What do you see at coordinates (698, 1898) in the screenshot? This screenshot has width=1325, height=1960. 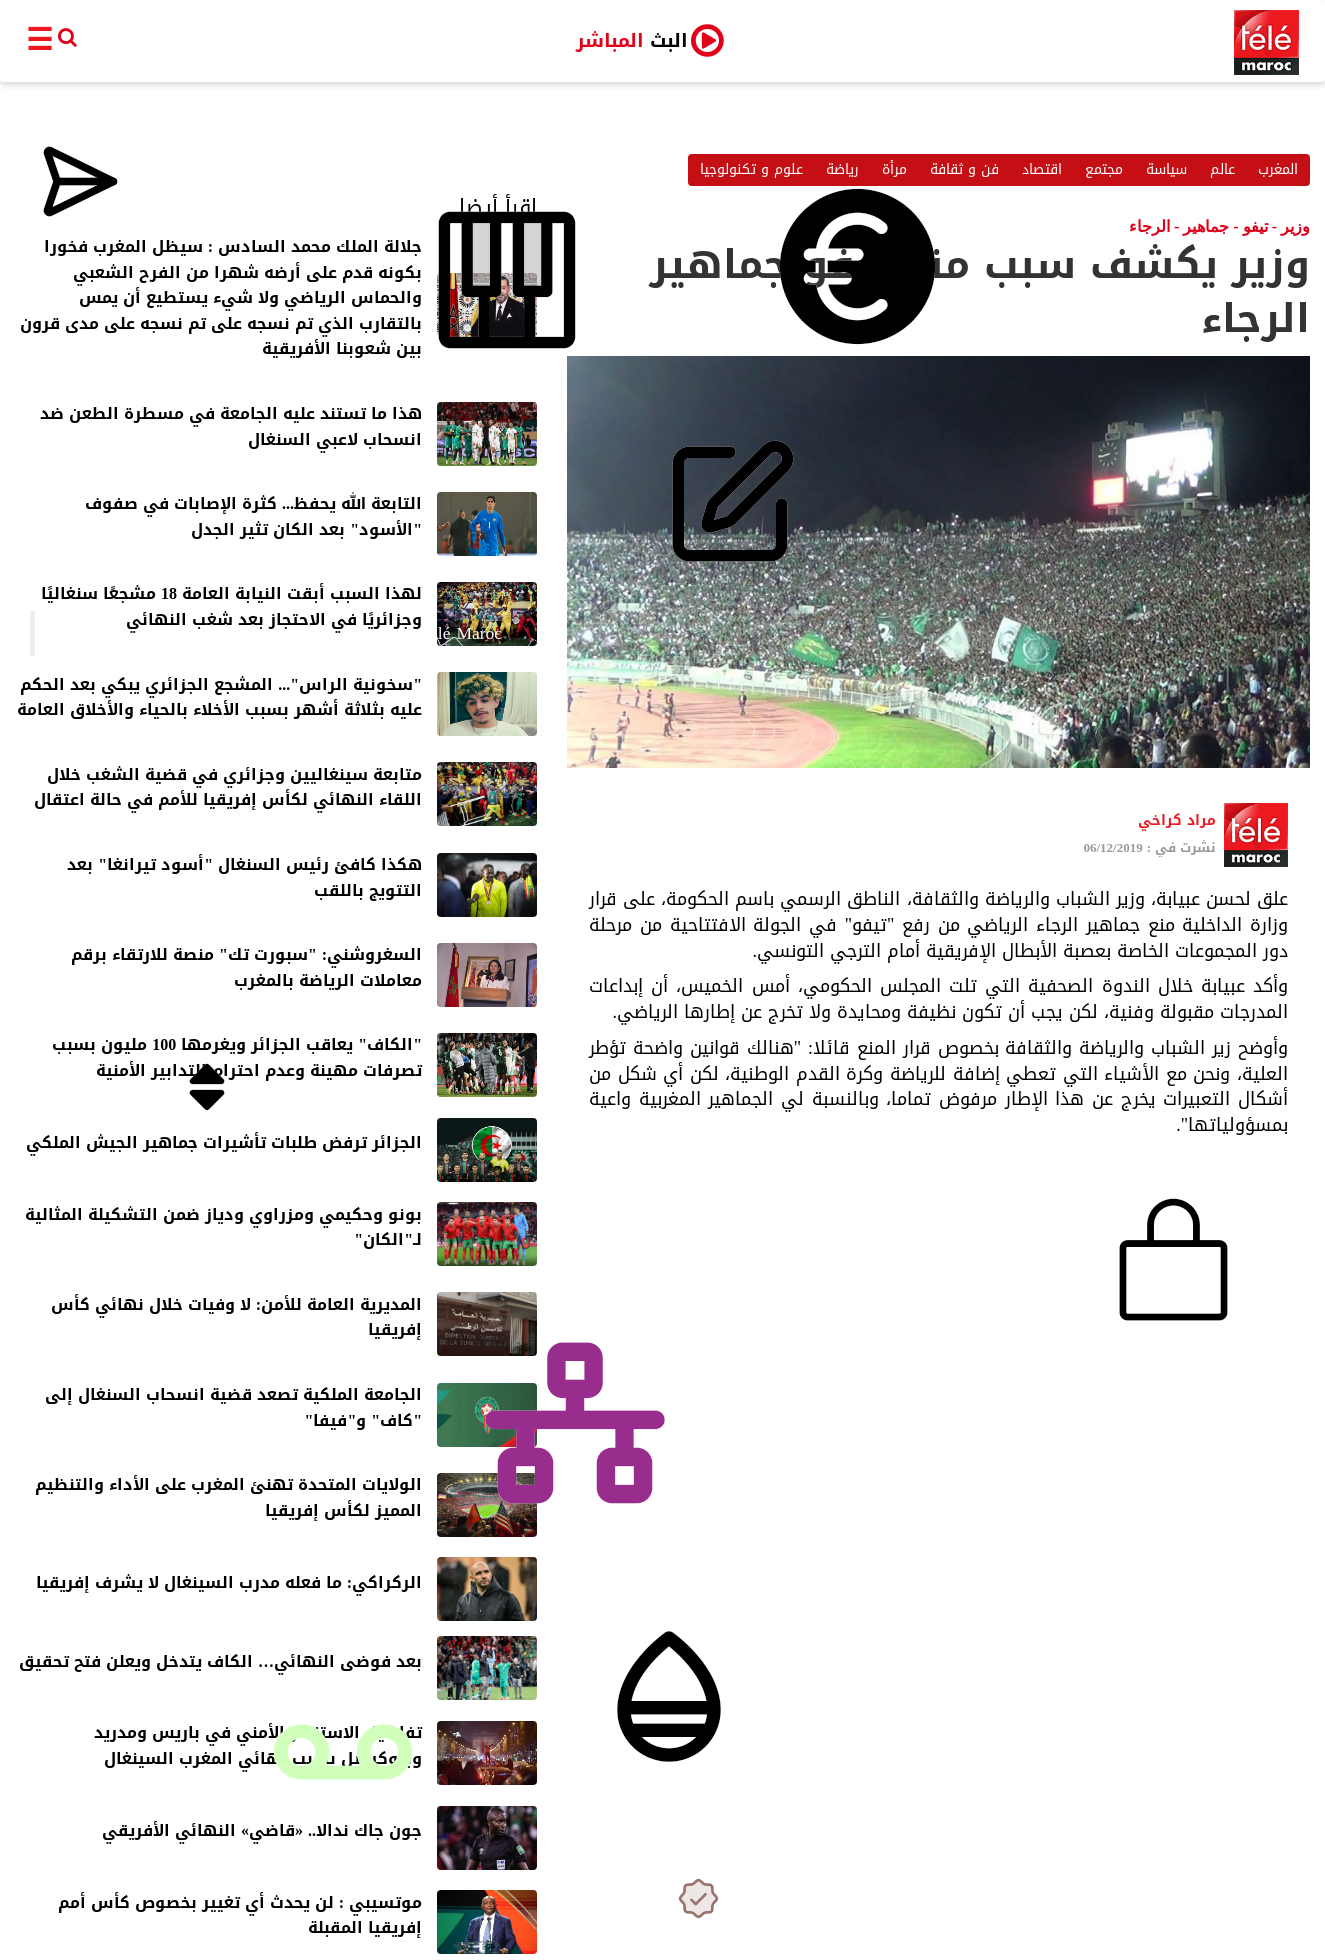 I see `indicates verified or authenticated status` at bounding box center [698, 1898].